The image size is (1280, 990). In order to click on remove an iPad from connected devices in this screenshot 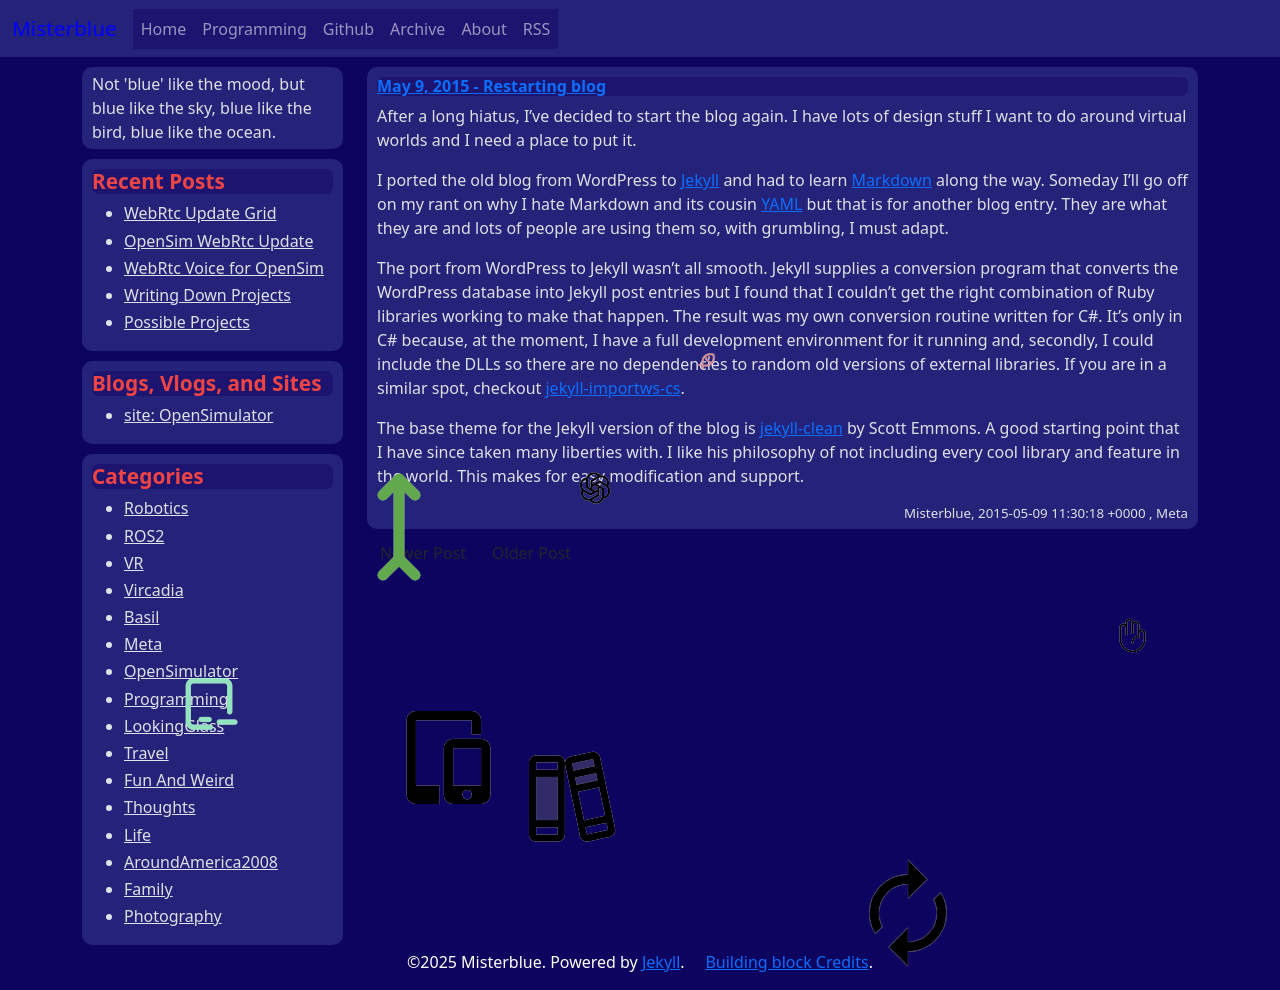, I will do `click(209, 704)`.